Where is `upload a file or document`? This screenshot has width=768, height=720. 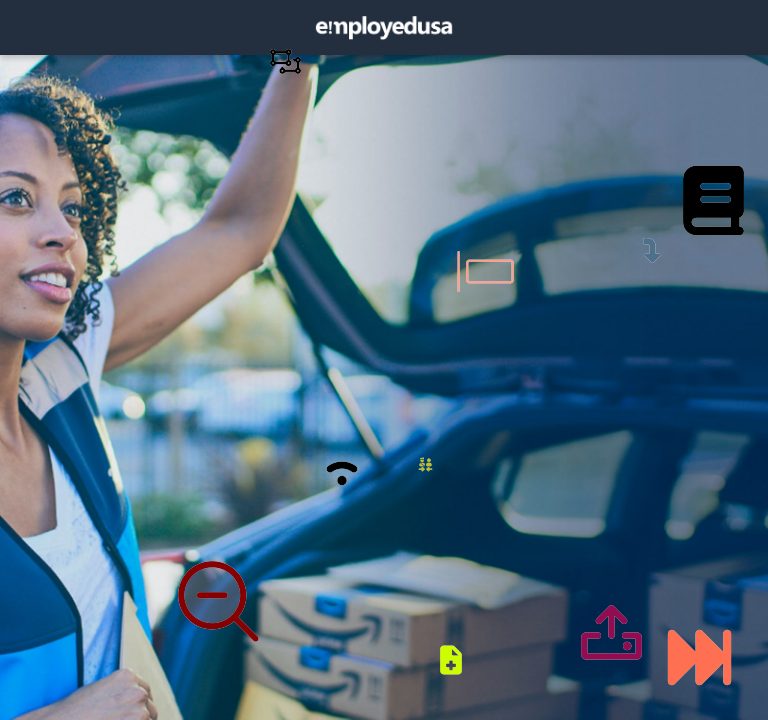
upload a file or document is located at coordinates (611, 635).